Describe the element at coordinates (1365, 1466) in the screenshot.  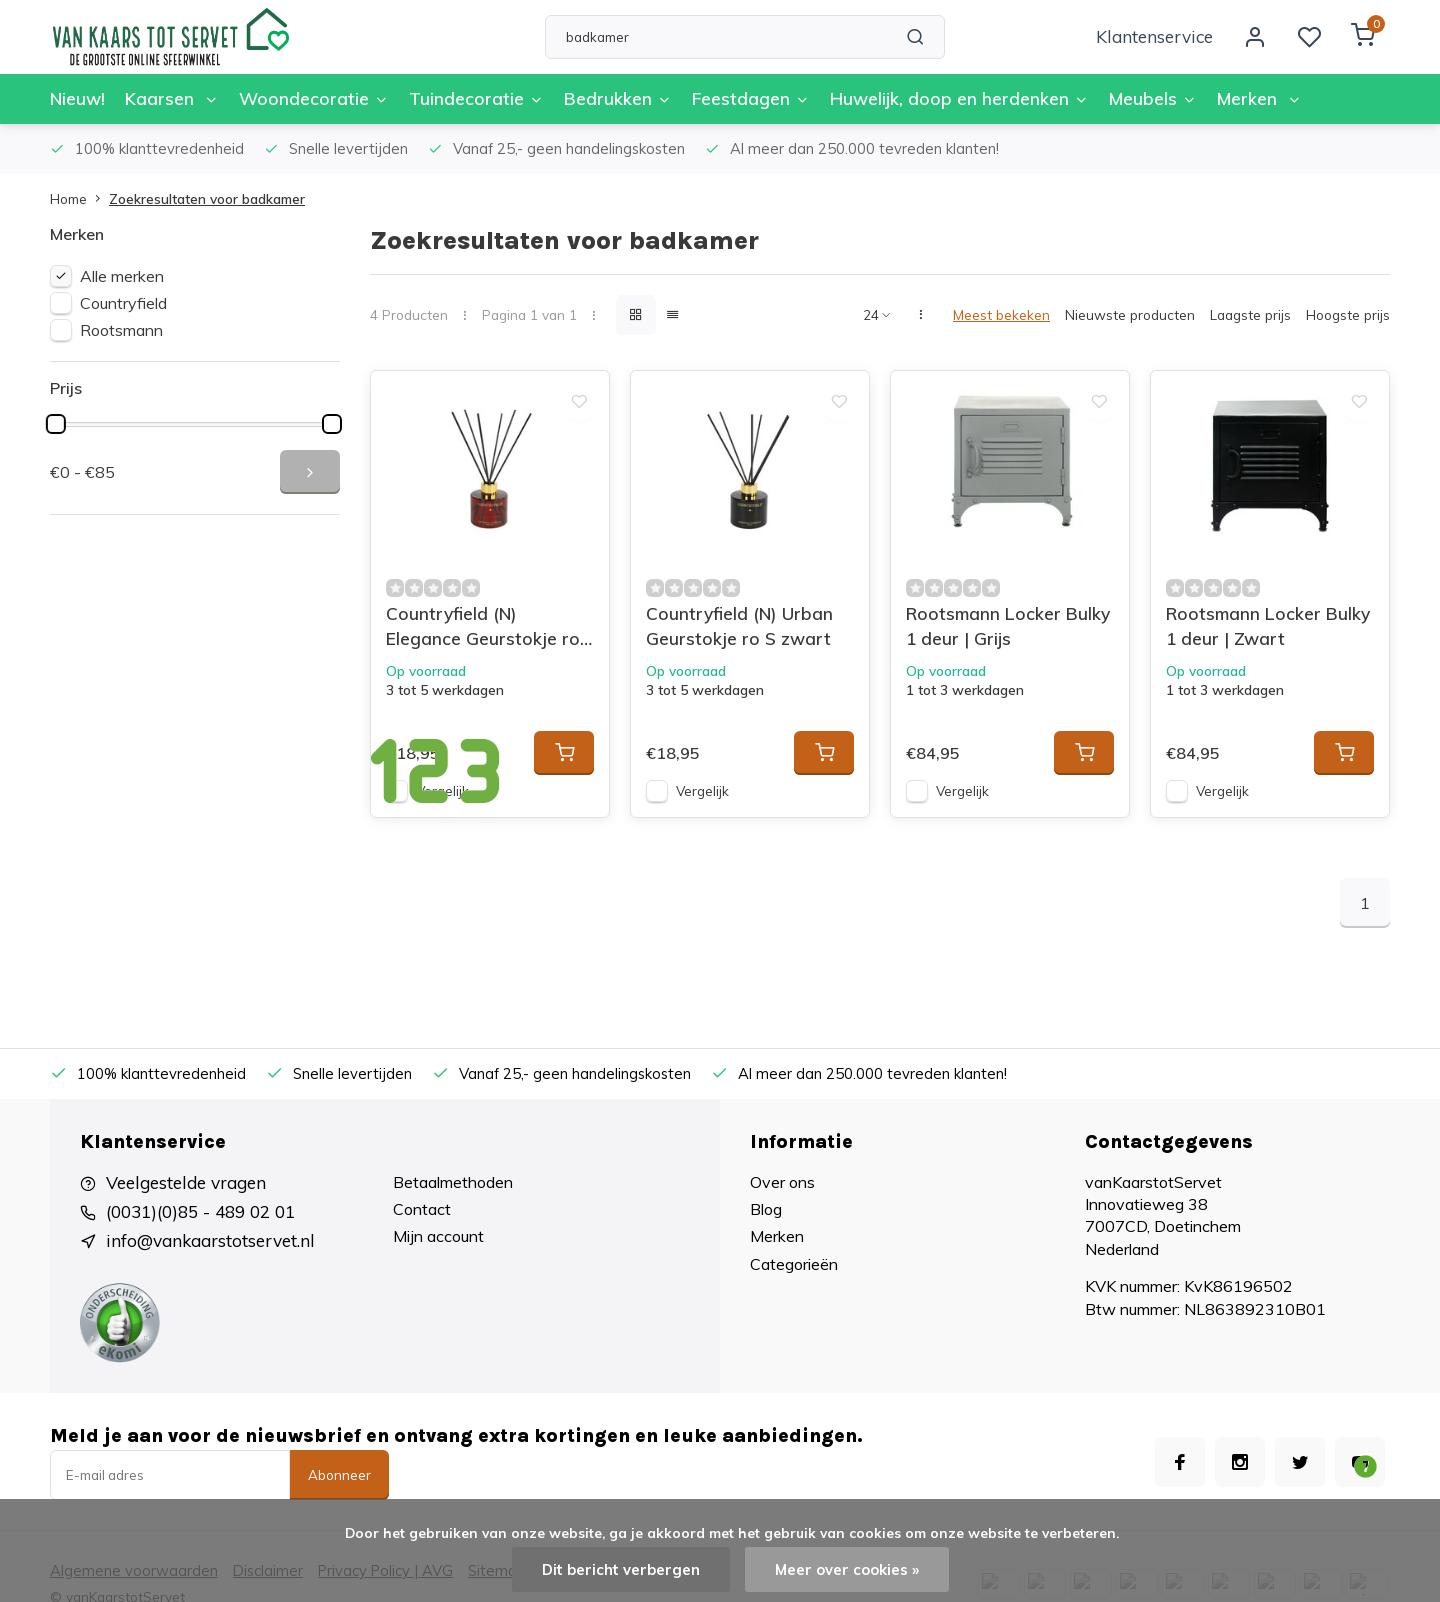
I see `indicates step 7 in a multi-step process` at that location.